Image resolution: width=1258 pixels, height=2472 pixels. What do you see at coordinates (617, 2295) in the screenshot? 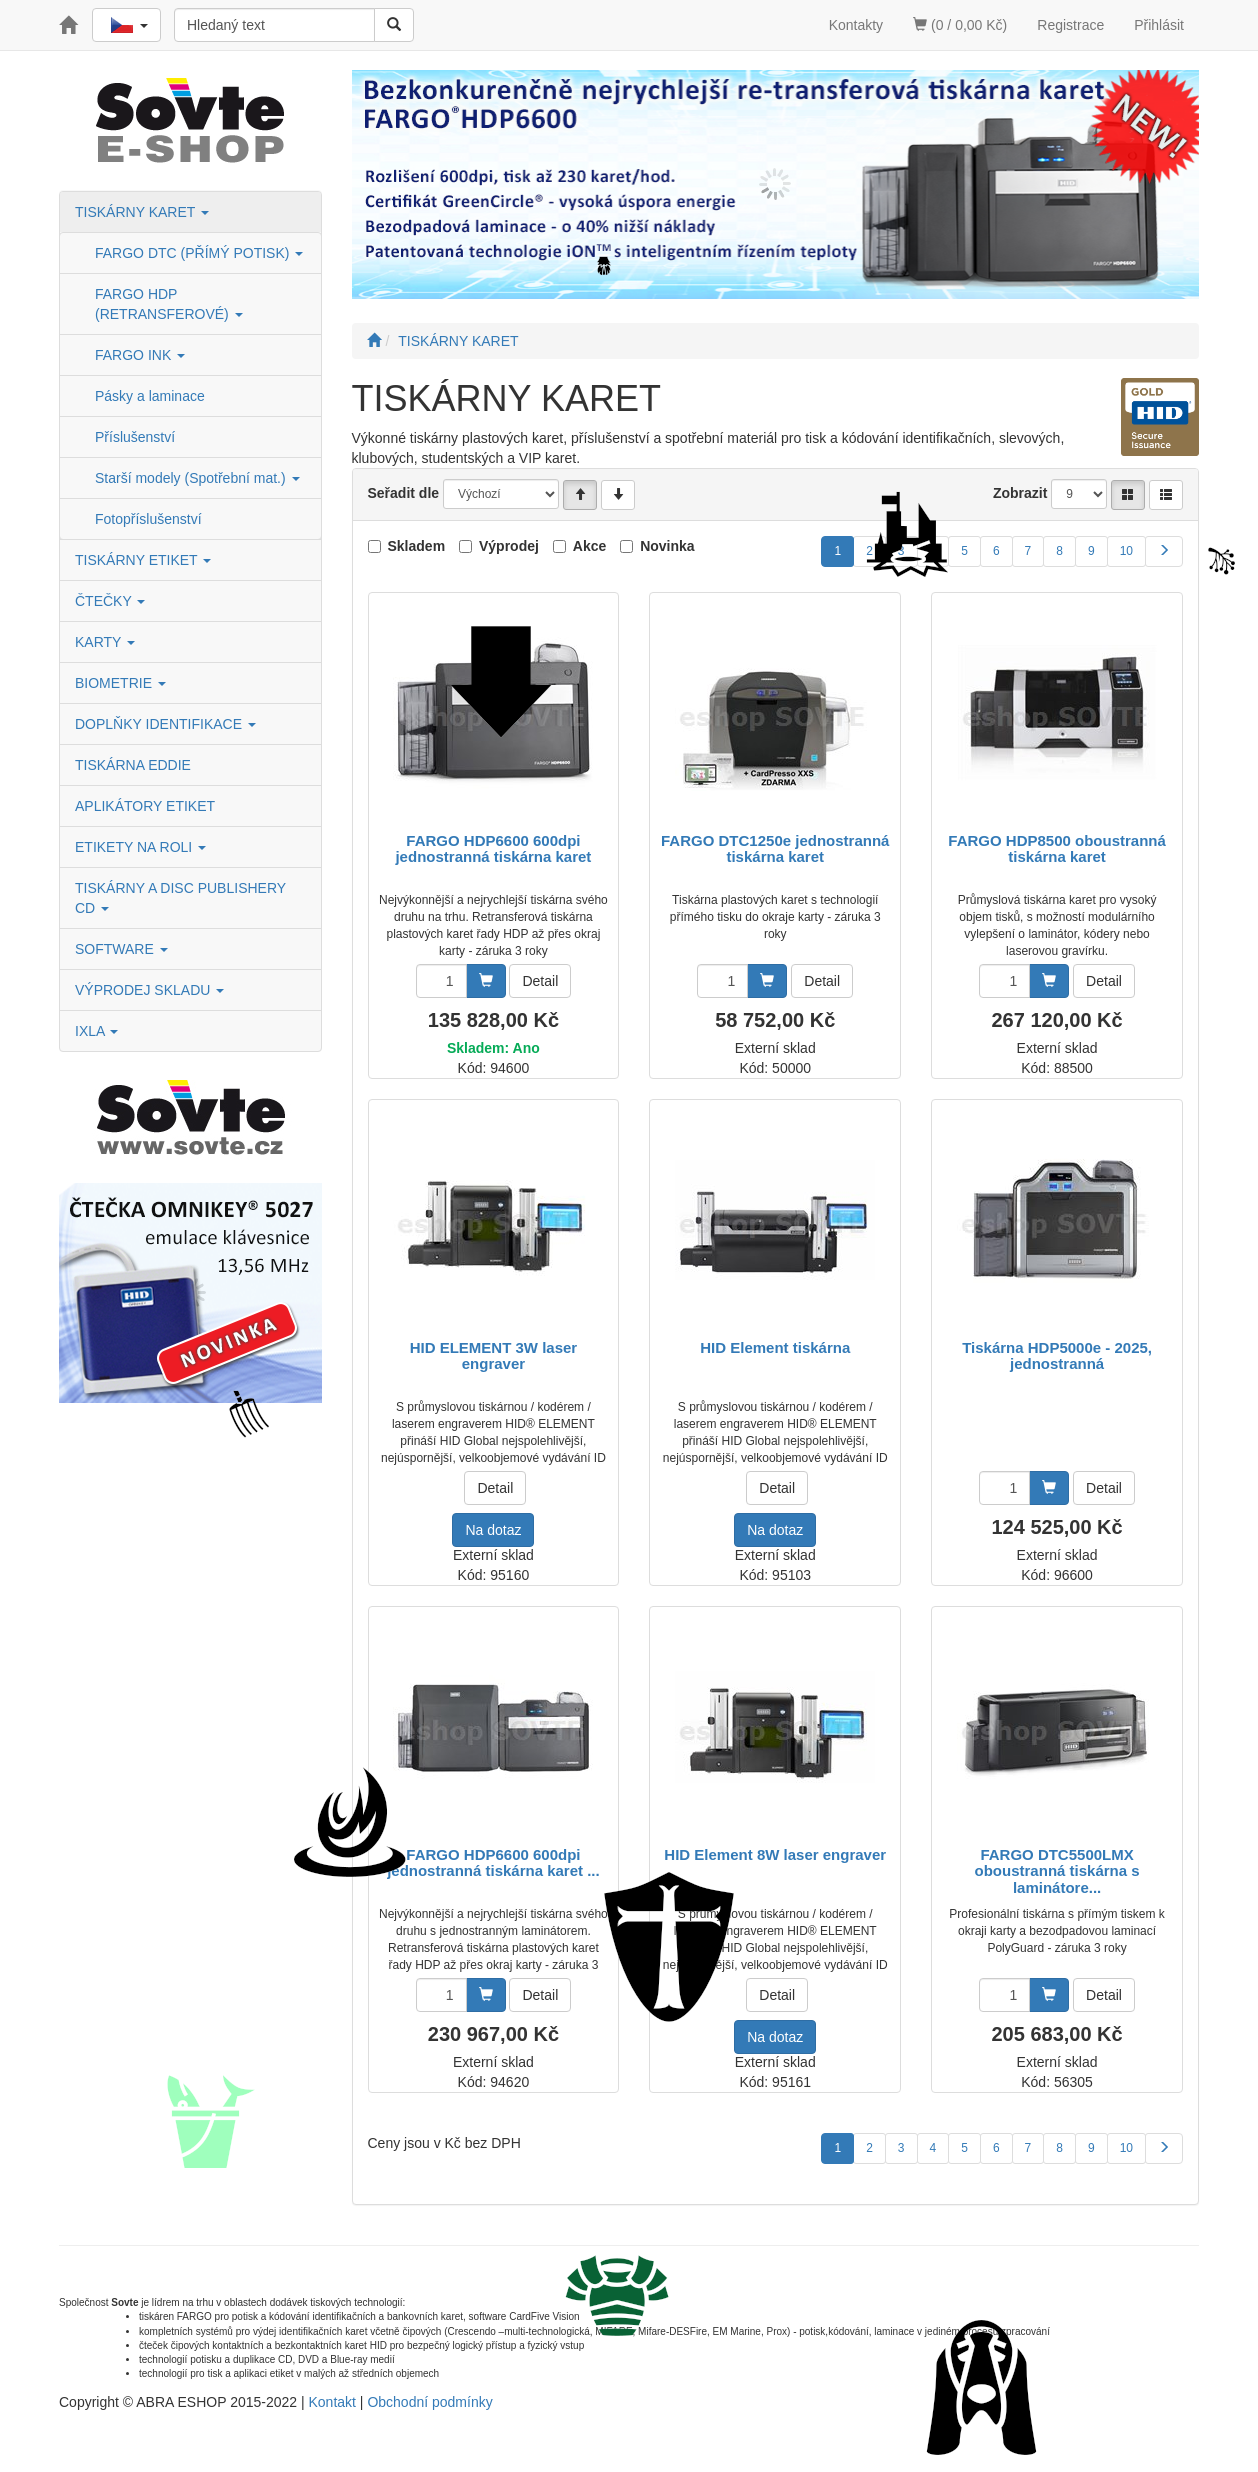
I see `equip body armor` at bounding box center [617, 2295].